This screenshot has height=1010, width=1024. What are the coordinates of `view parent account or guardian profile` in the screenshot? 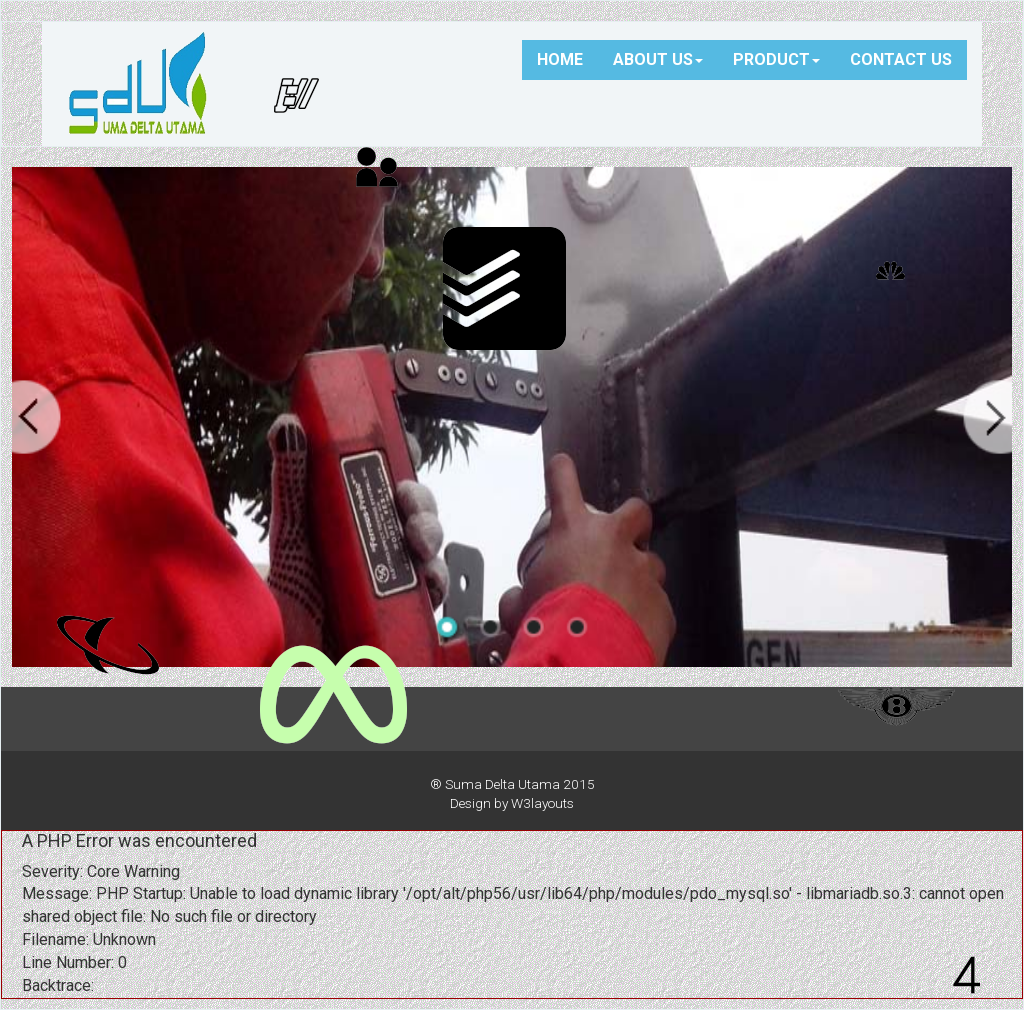 It's located at (377, 168).